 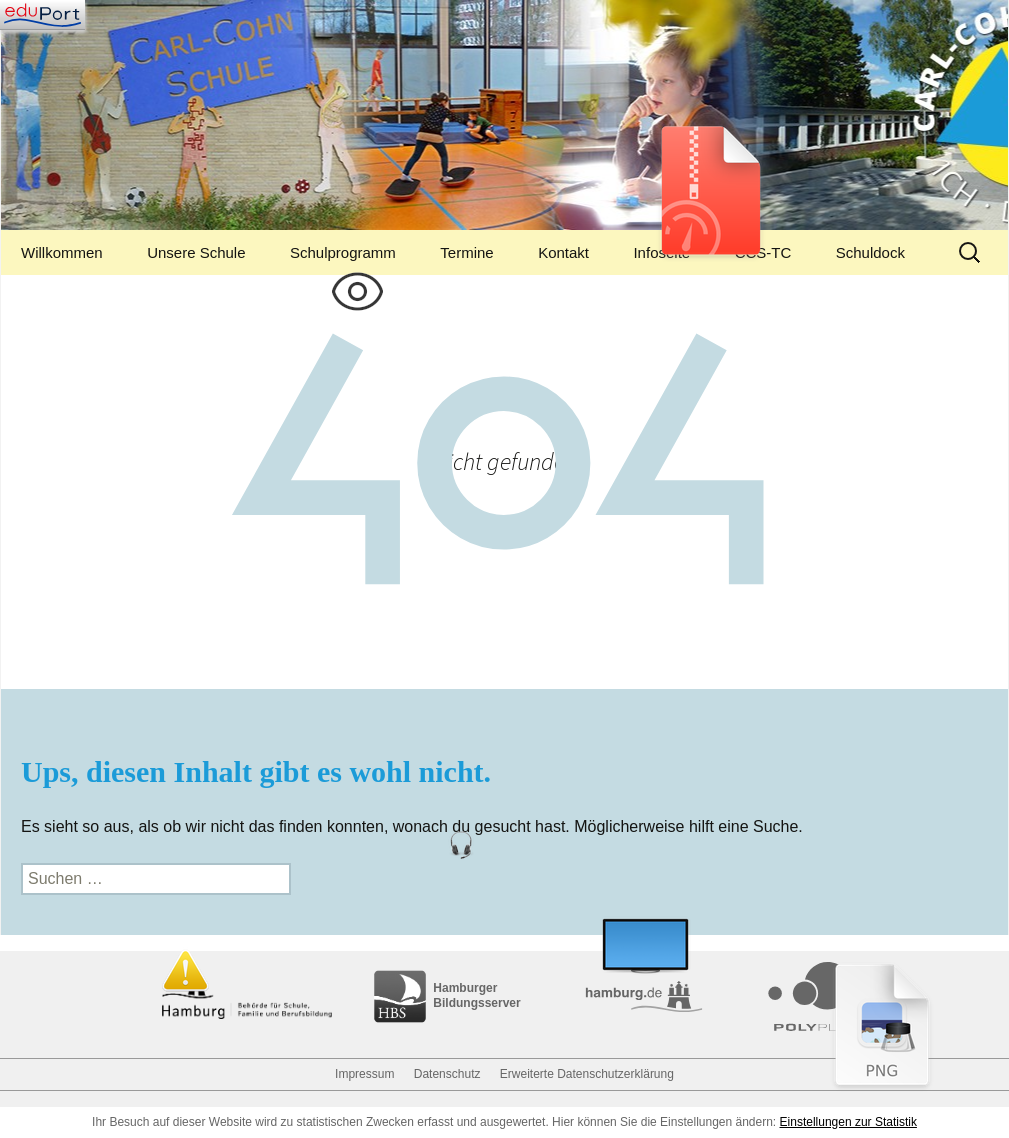 What do you see at coordinates (711, 193) in the screenshot?
I see `an rpm package file for linux software installation` at bounding box center [711, 193].